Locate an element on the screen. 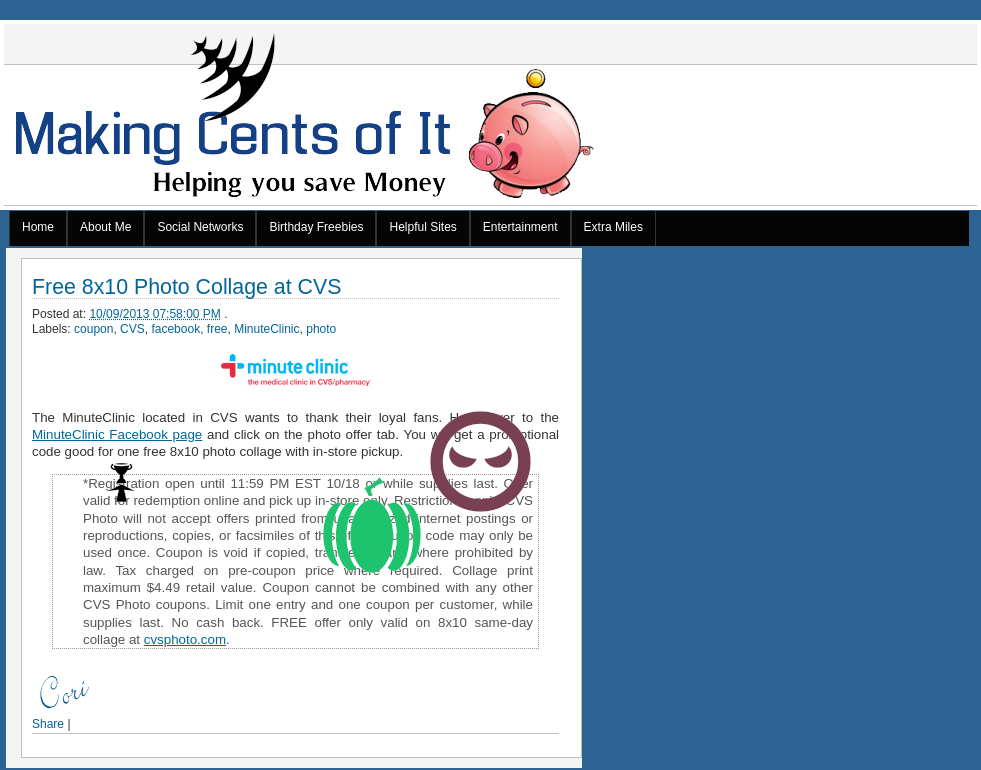 The height and width of the screenshot is (770, 981). access halloween or autumn seasonal content is located at coordinates (372, 525).